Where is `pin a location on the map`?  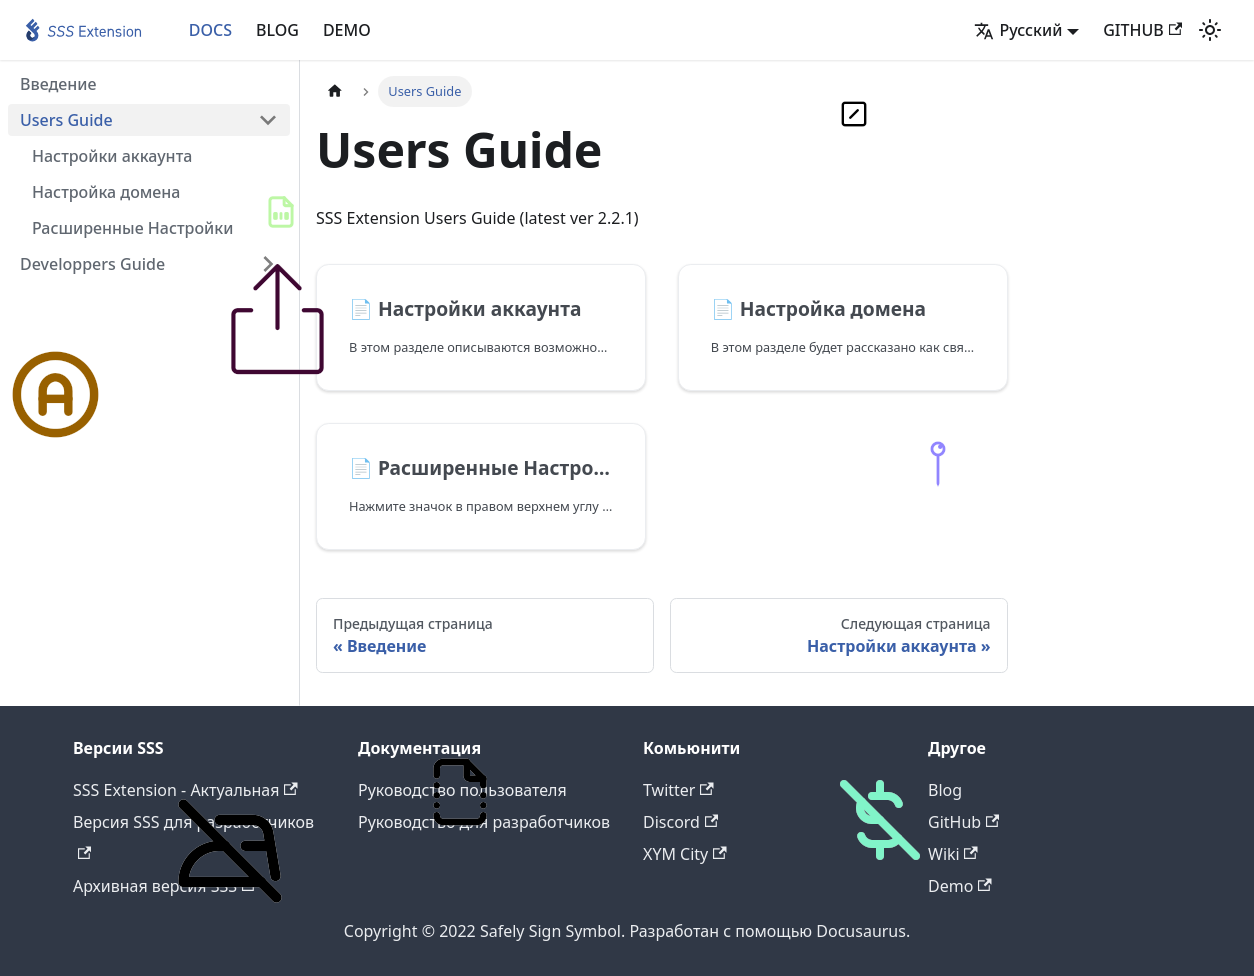
pin a location on the map is located at coordinates (938, 464).